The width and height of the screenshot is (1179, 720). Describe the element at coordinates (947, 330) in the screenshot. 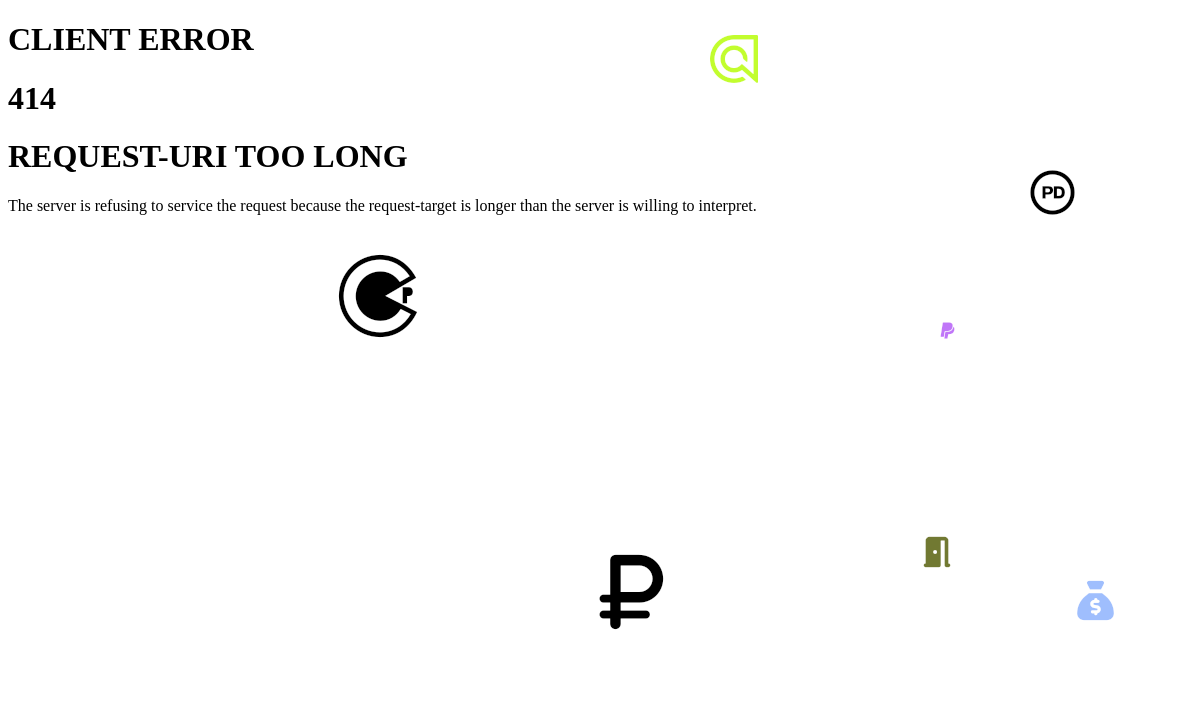

I see `pay with PayPal` at that location.